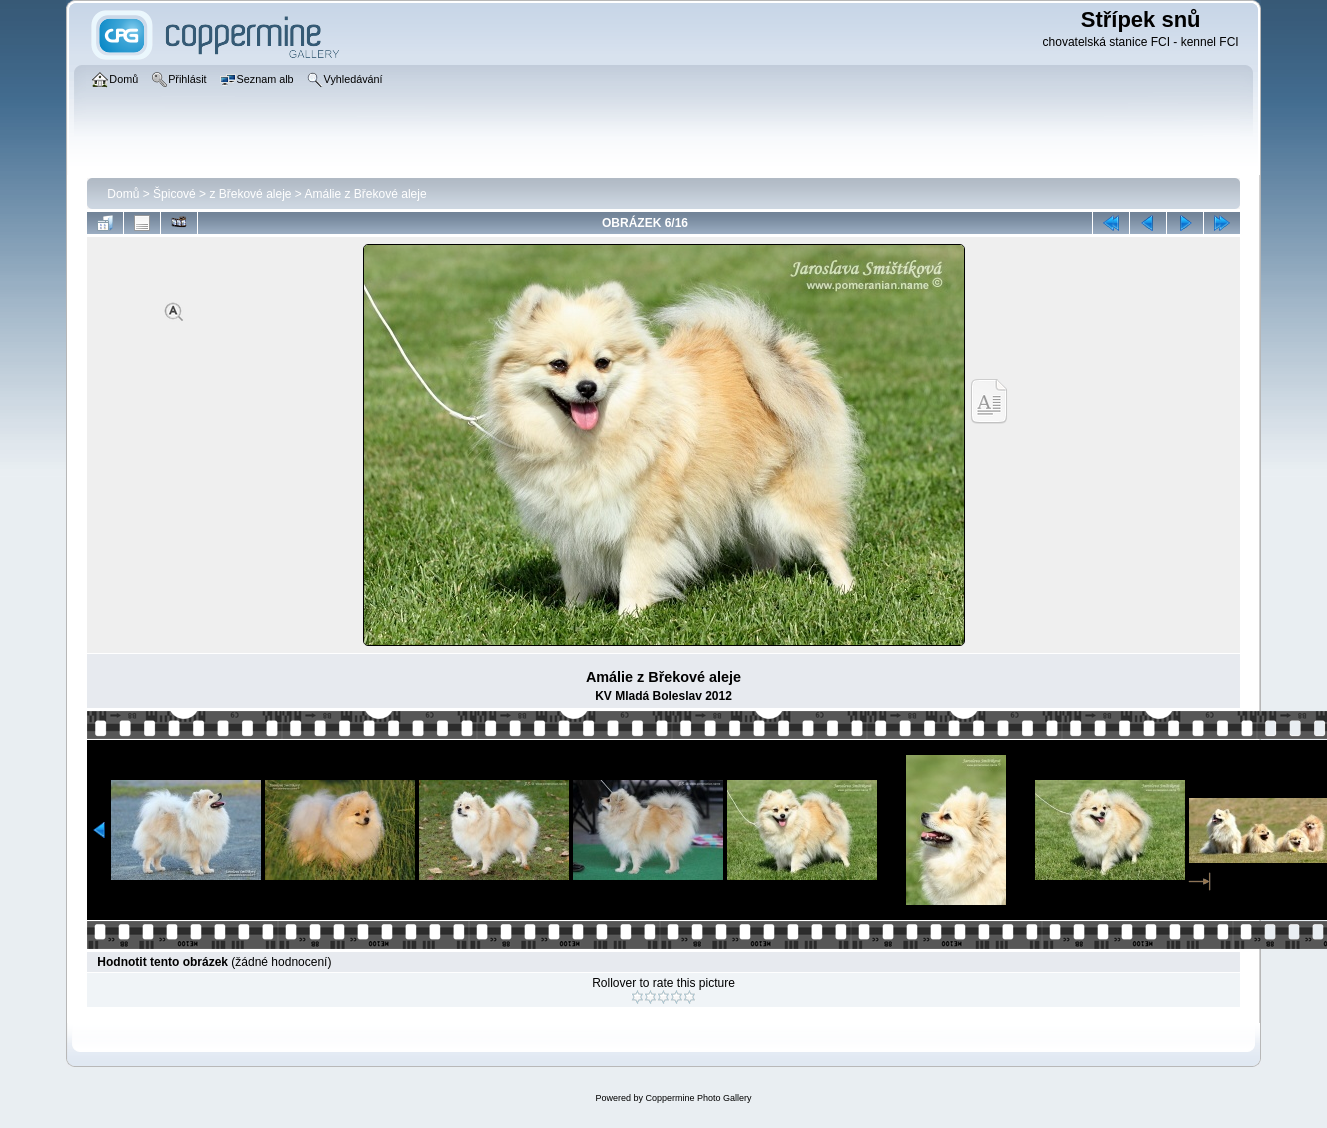 Image resolution: width=1327 pixels, height=1128 pixels. Describe the element at coordinates (1199, 881) in the screenshot. I see `go to the last item or page` at that location.